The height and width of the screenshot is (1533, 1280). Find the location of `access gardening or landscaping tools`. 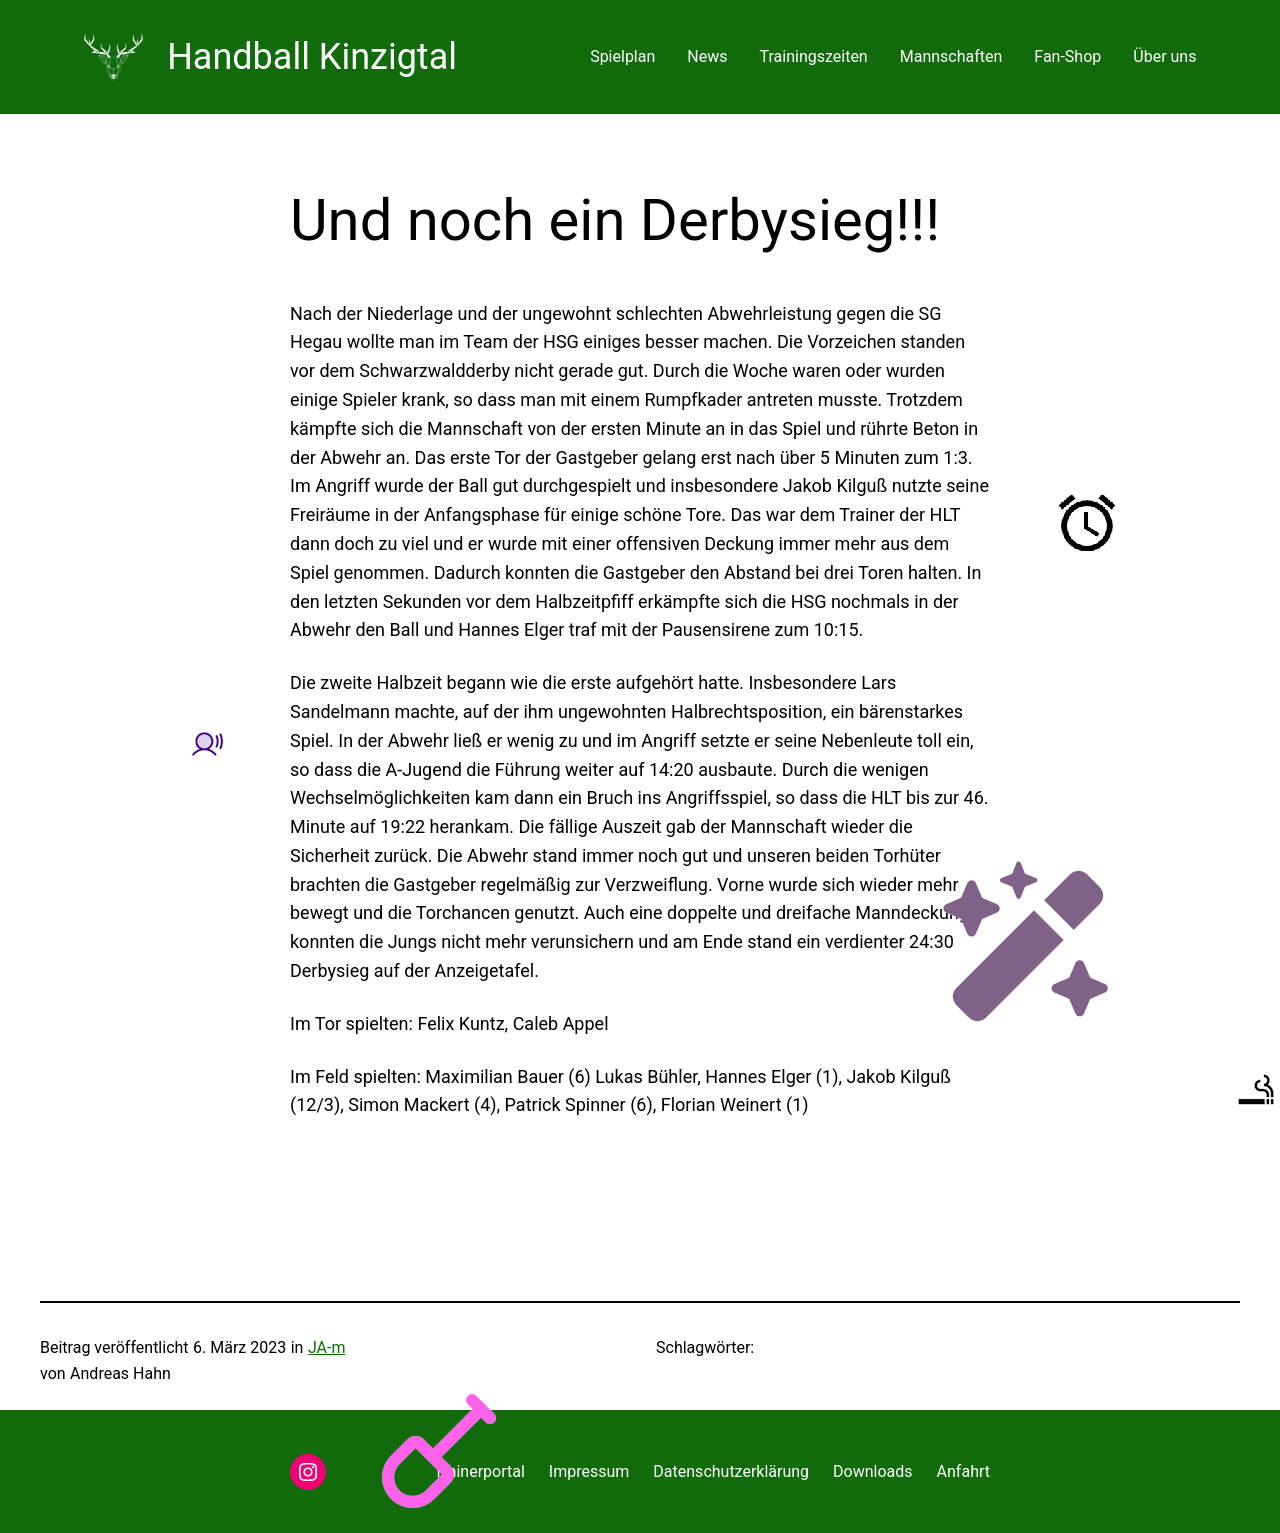

access gardening or landscaping tools is located at coordinates (442, 1448).